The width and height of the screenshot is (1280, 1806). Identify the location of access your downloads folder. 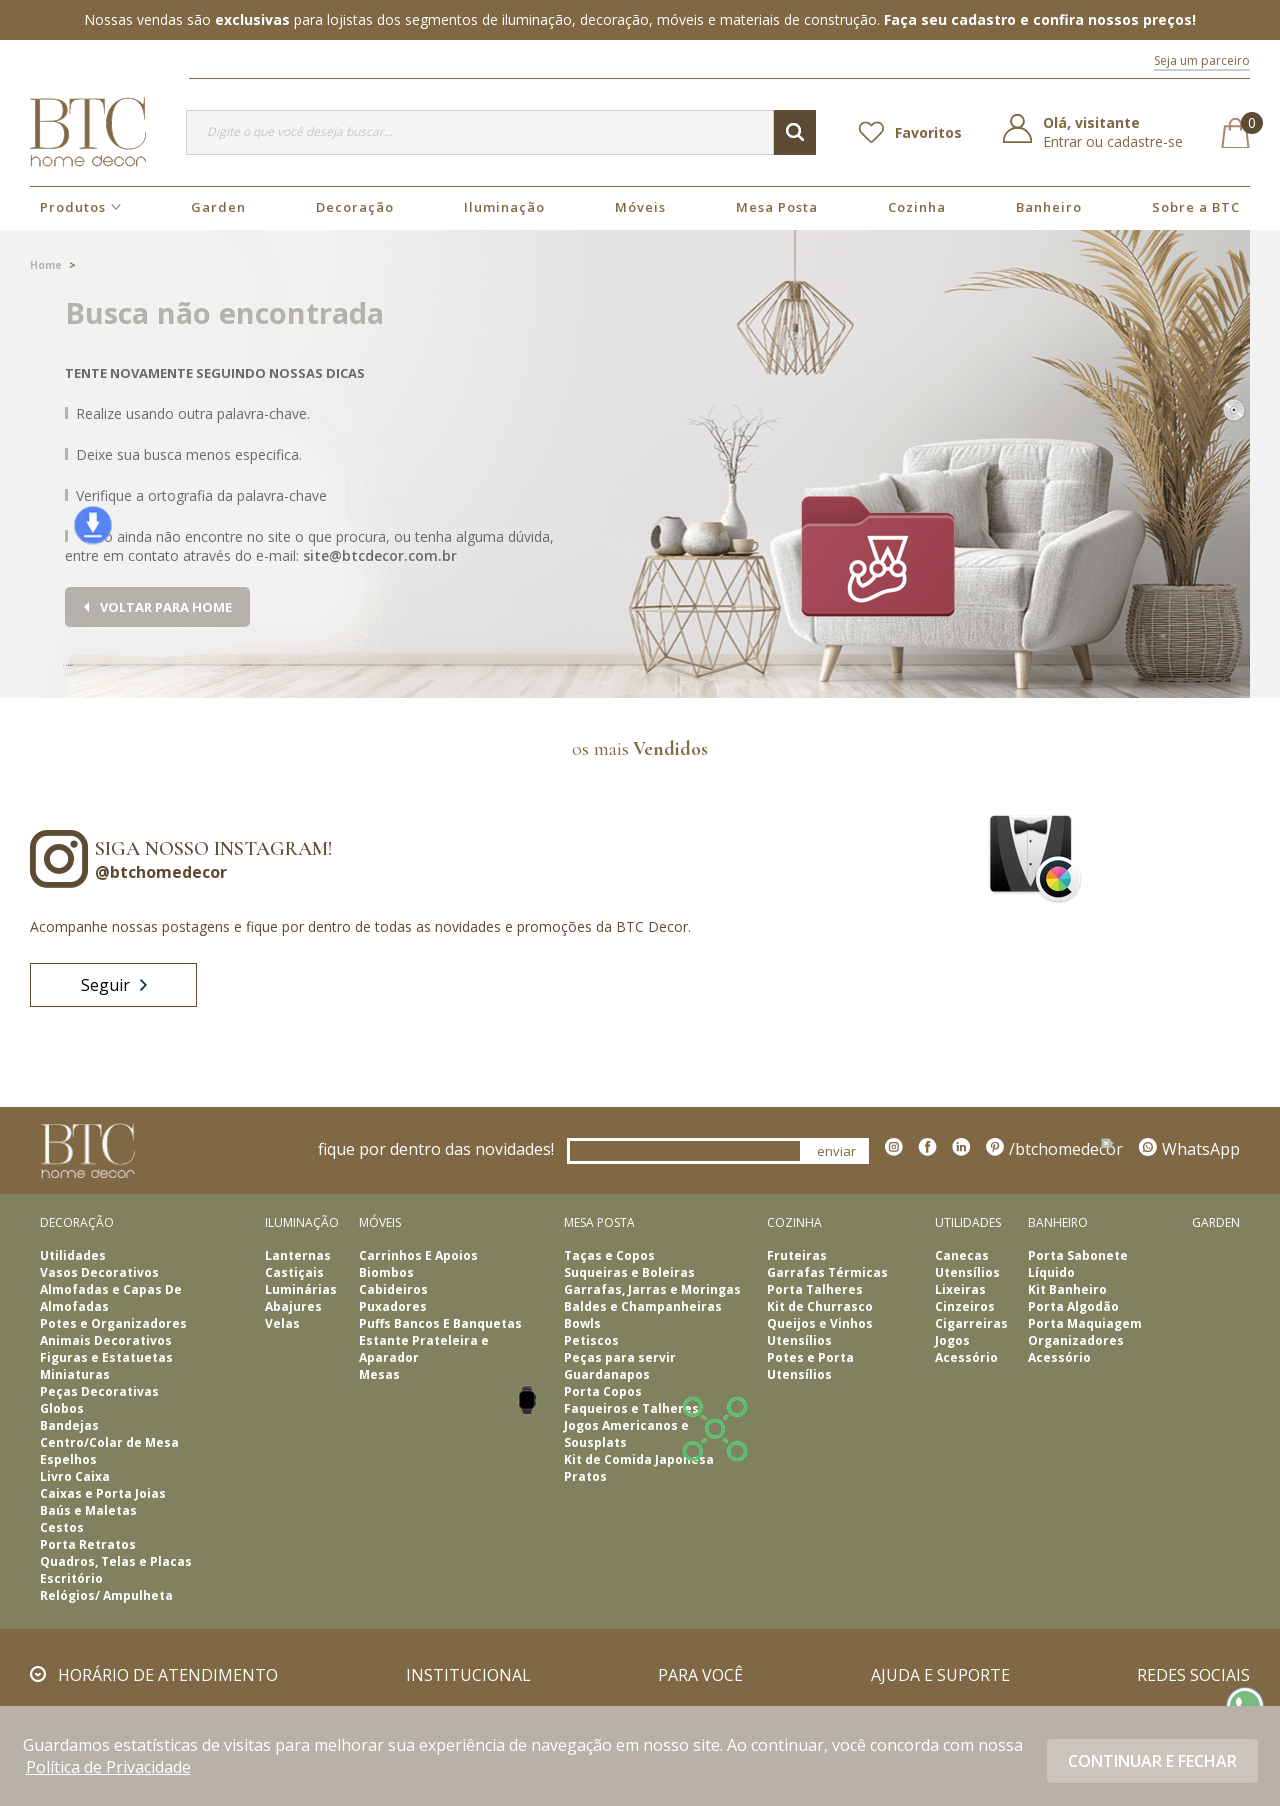
(93, 525).